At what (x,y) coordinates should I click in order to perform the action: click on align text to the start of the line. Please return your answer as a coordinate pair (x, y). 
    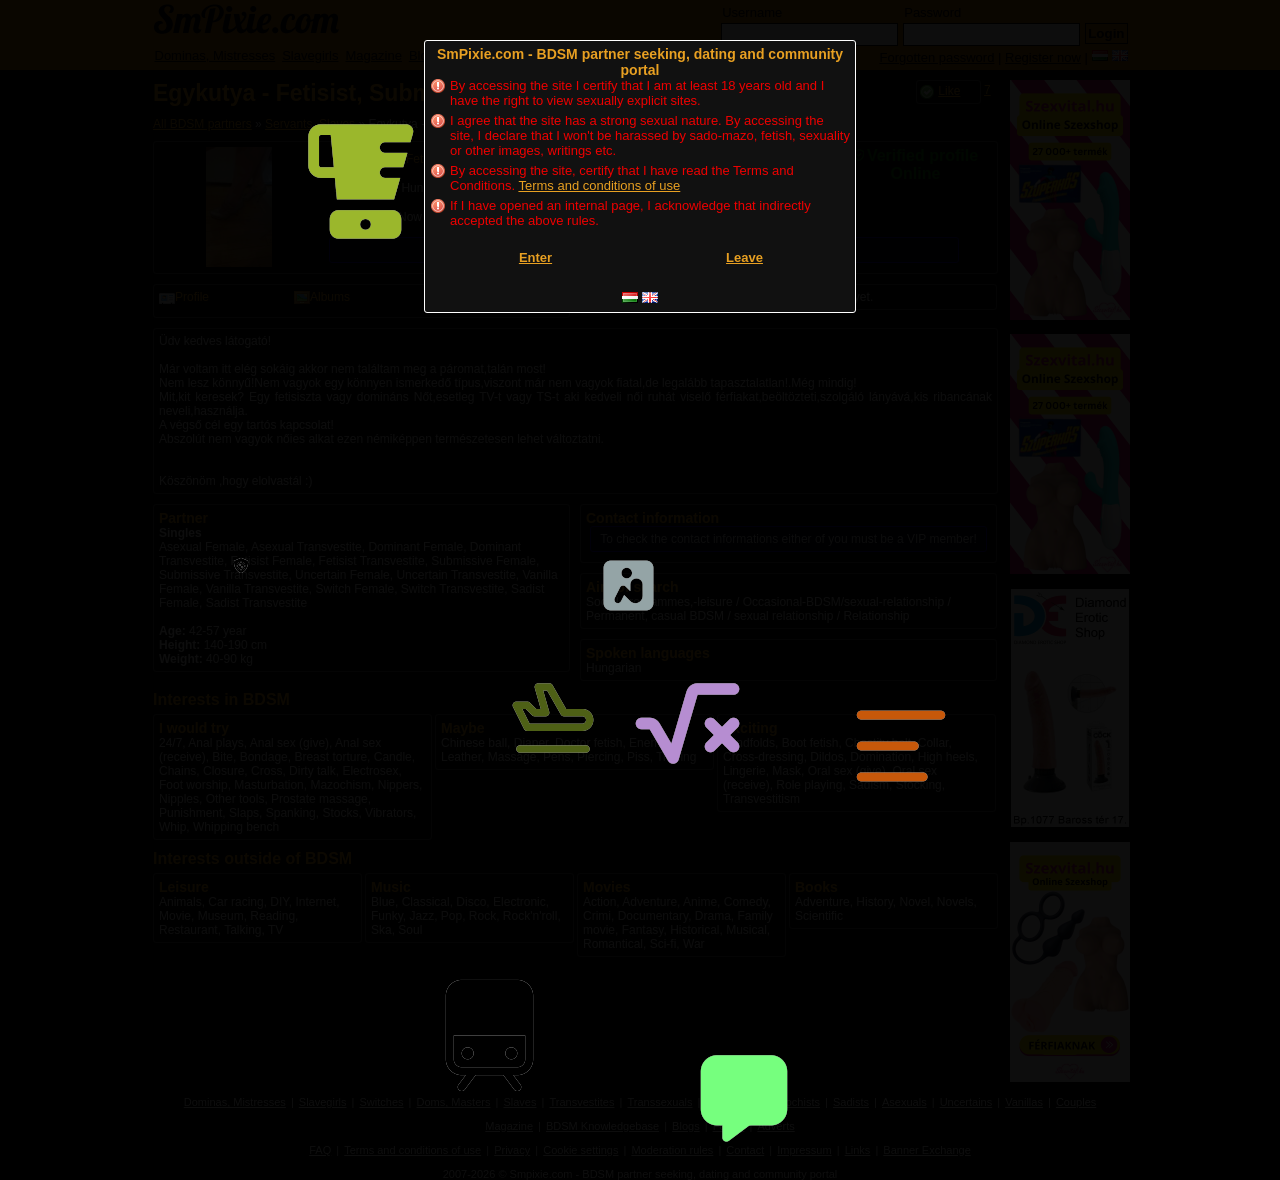
    Looking at the image, I should click on (901, 746).